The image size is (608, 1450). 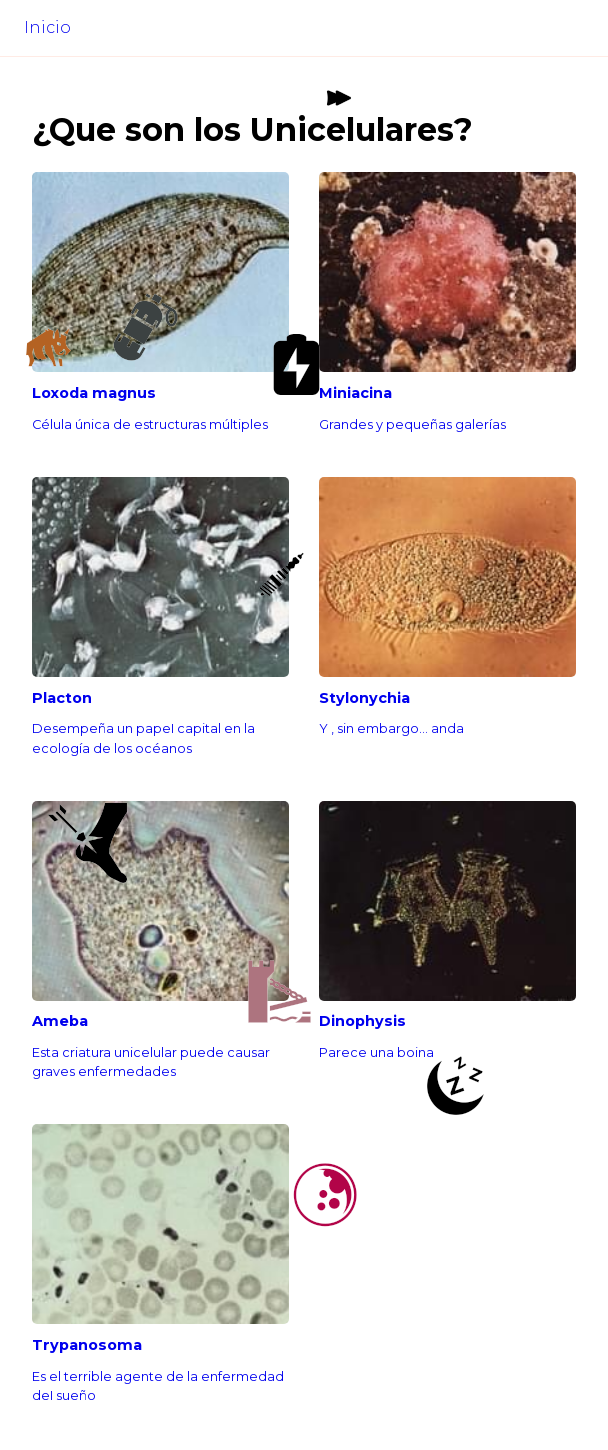 What do you see at coordinates (325, 1195) in the screenshot?
I see `select the 8-ball in a pool or billiards game` at bounding box center [325, 1195].